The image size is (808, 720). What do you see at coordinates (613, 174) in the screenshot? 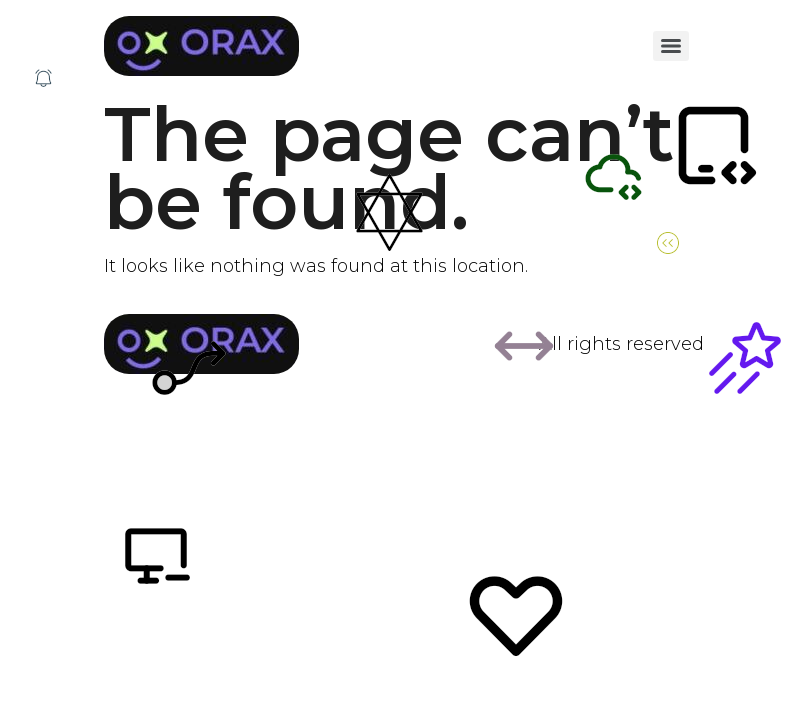
I see `access cloud-based code or development tools` at bounding box center [613, 174].